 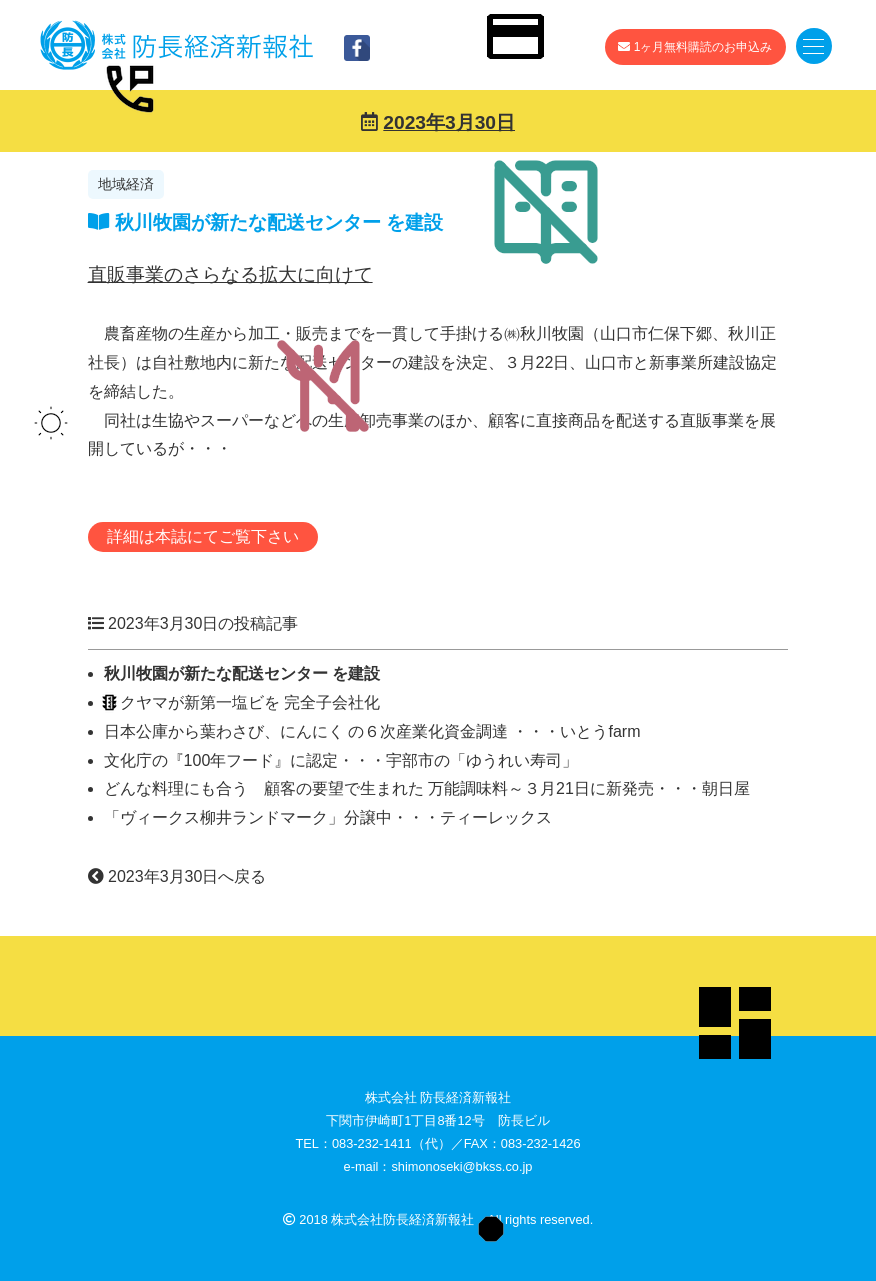 I want to click on access the main dashboard, so click(x=735, y=1023).